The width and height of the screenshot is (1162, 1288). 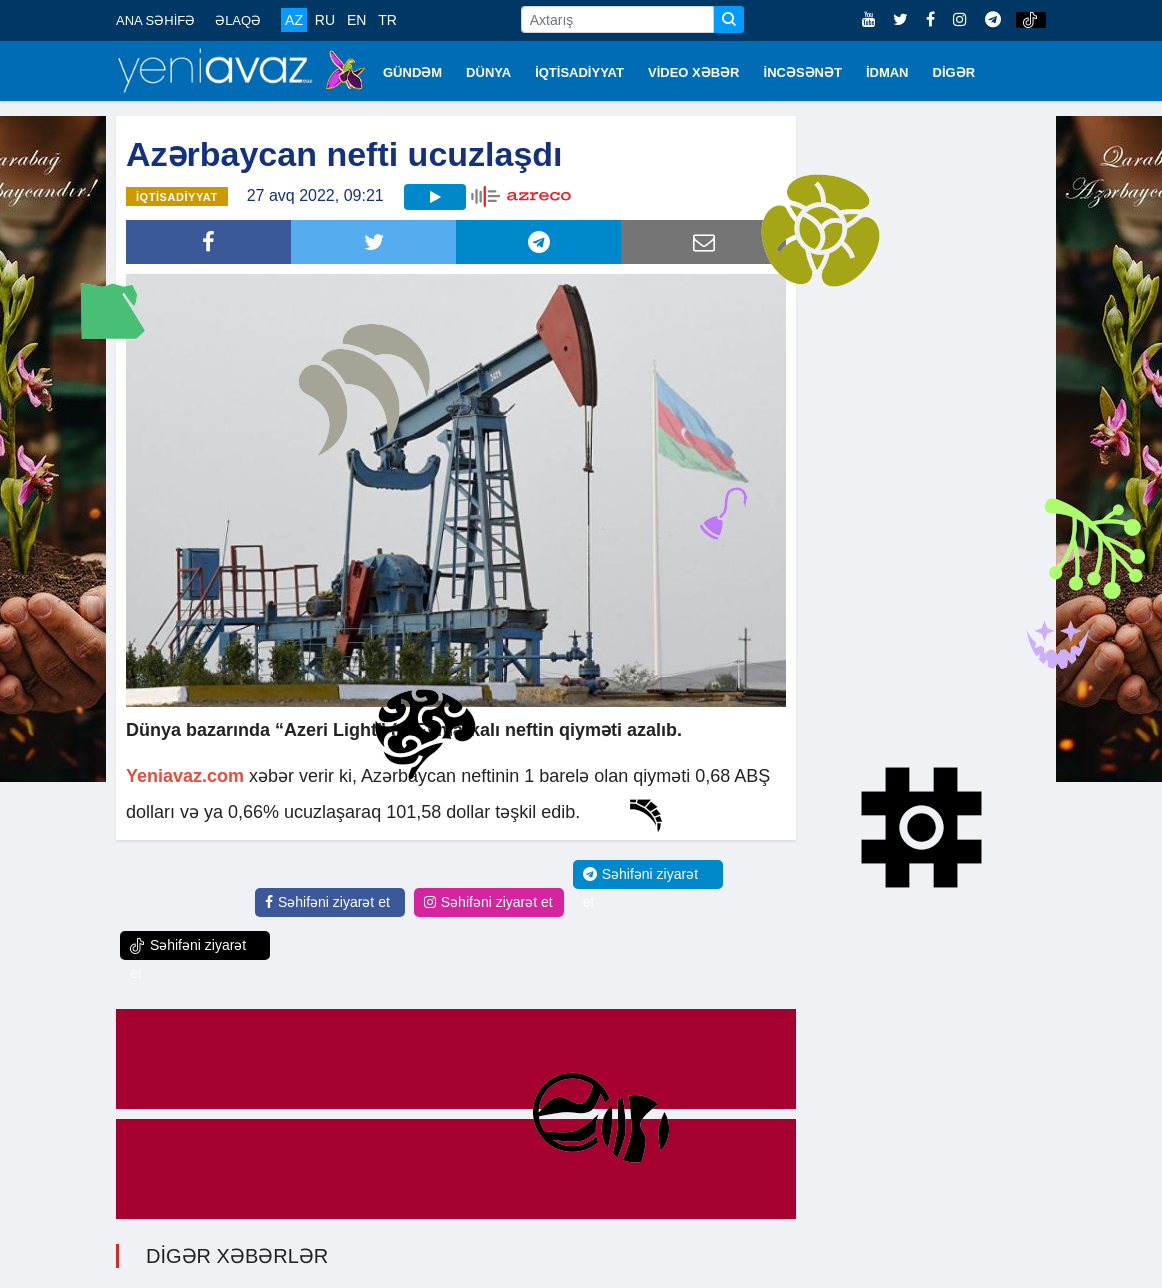 What do you see at coordinates (425, 732) in the screenshot?
I see `access AI or smart features` at bounding box center [425, 732].